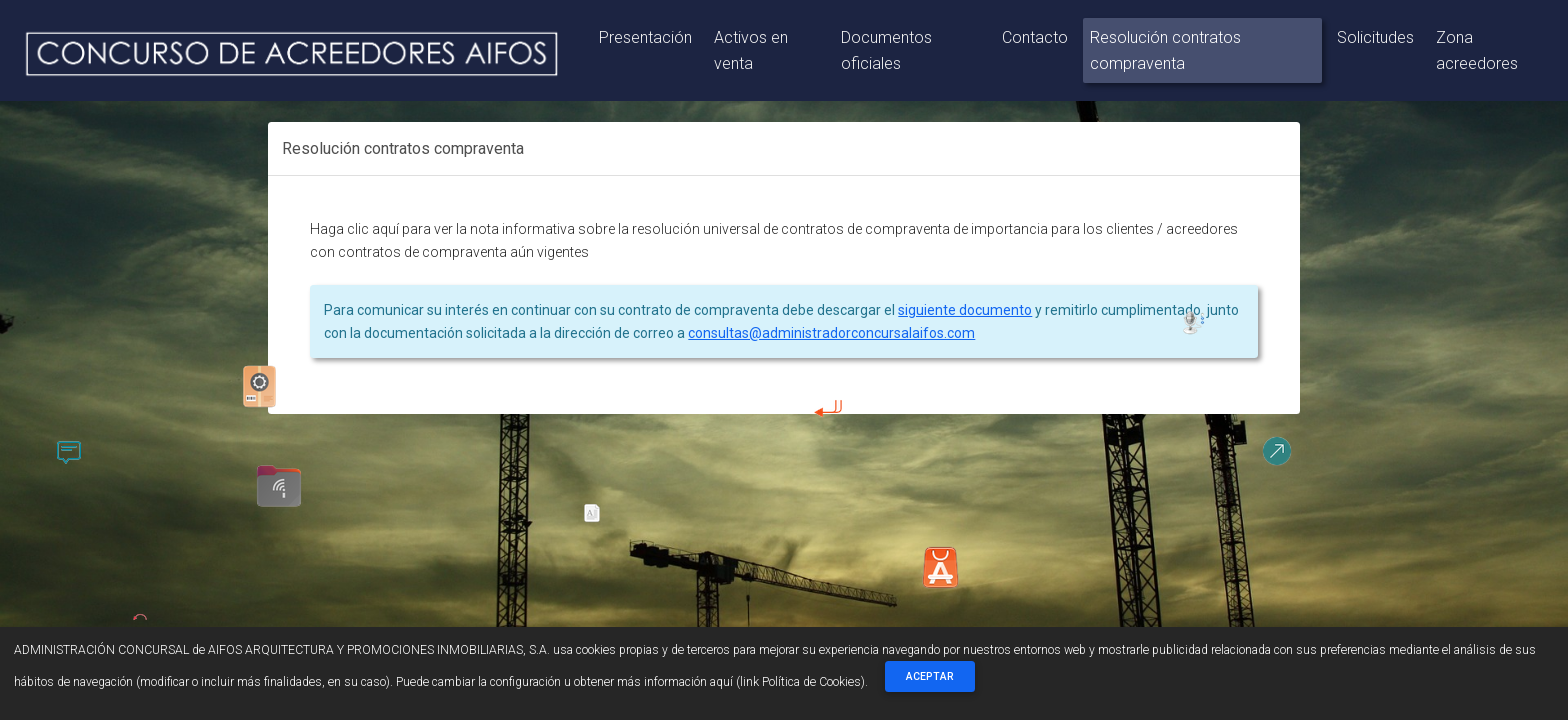  What do you see at coordinates (69, 452) in the screenshot?
I see `open the messaging app` at bounding box center [69, 452].